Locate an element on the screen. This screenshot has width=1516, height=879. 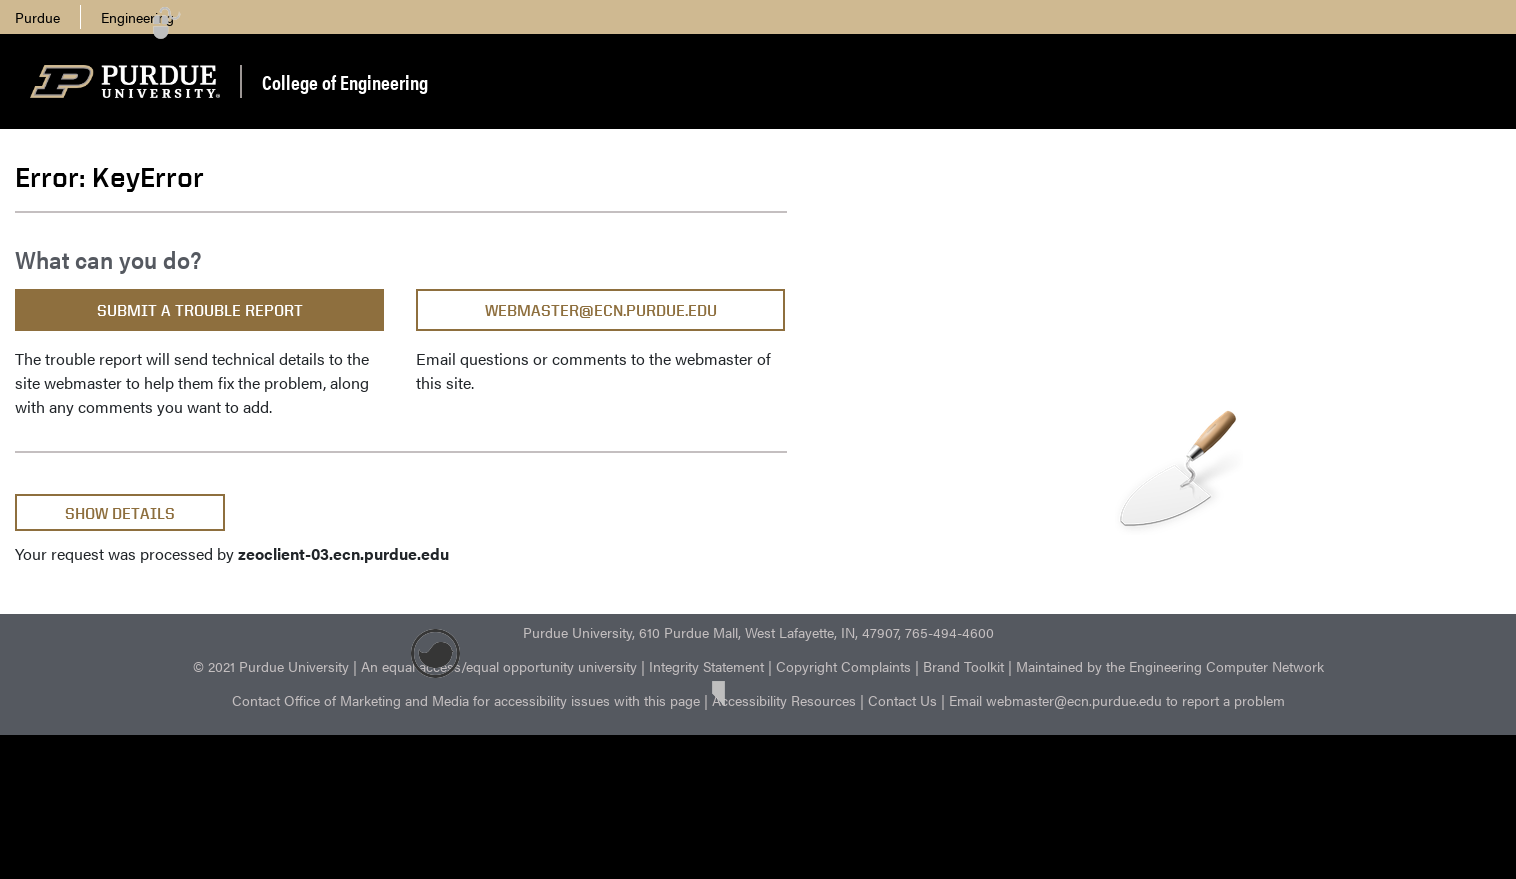
access development tools and programming applications is located at coordinates (1179, 471).